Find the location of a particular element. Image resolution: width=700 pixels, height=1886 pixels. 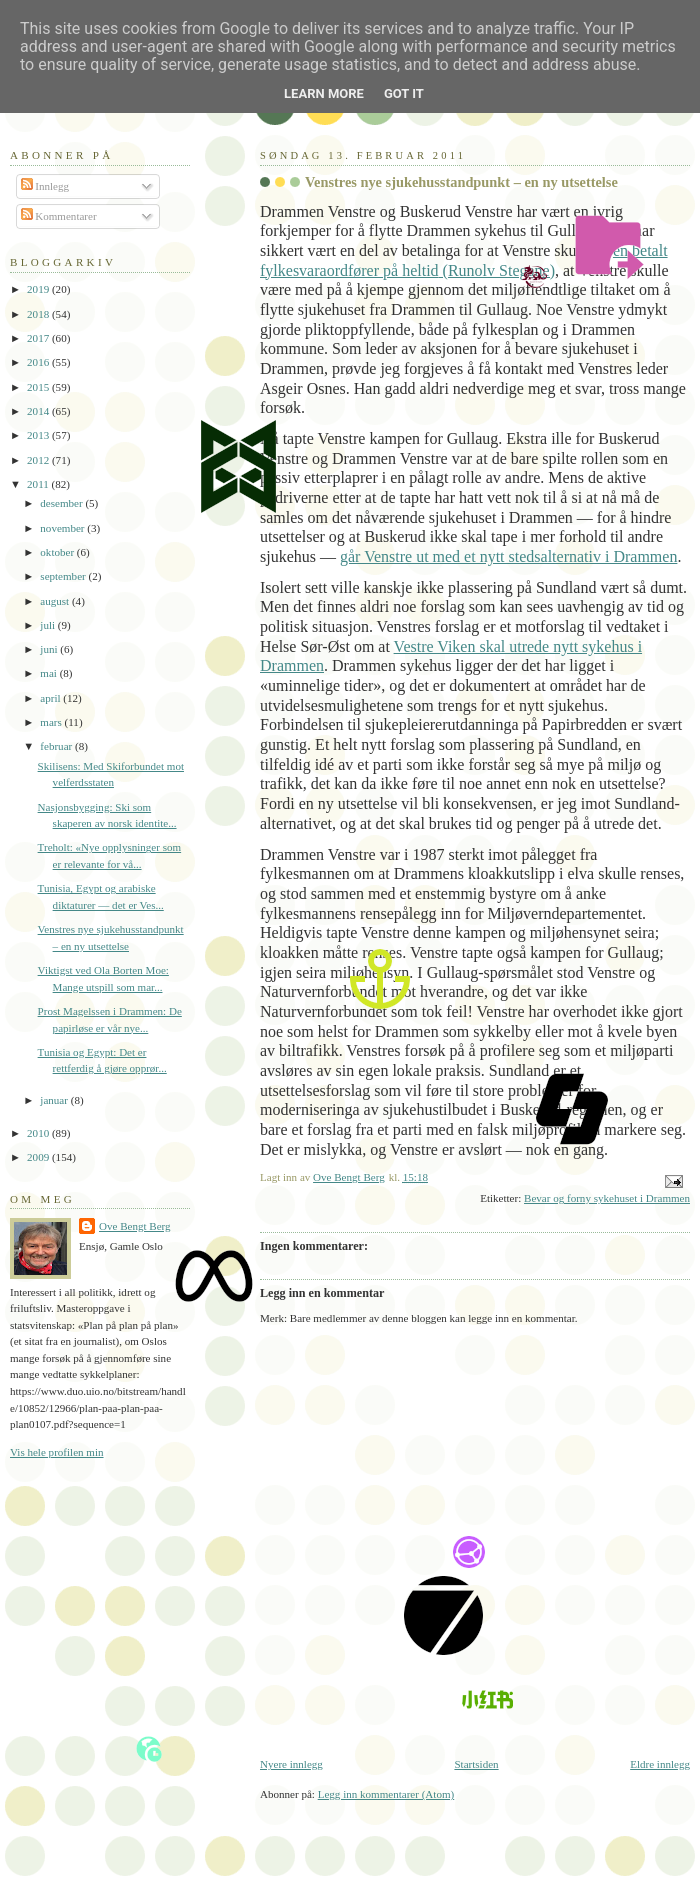

Meta company logo is located at coordinates (214, 1276).